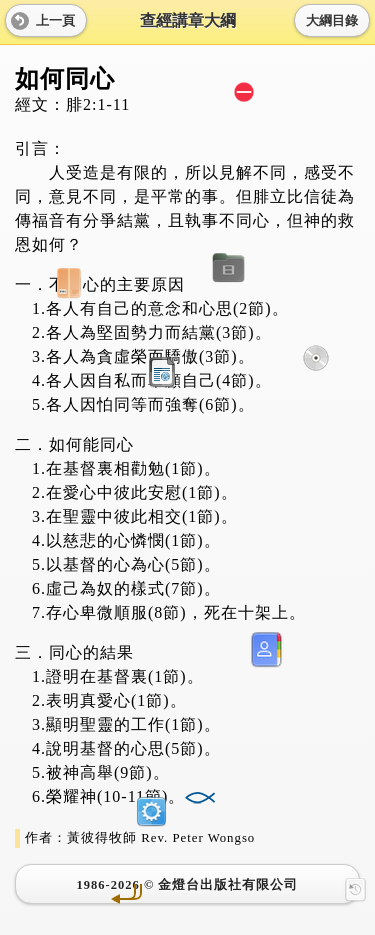  Describe the element at coordinates (162, 372) in the screenshot. I see `a libreoffice web document file` at that location.